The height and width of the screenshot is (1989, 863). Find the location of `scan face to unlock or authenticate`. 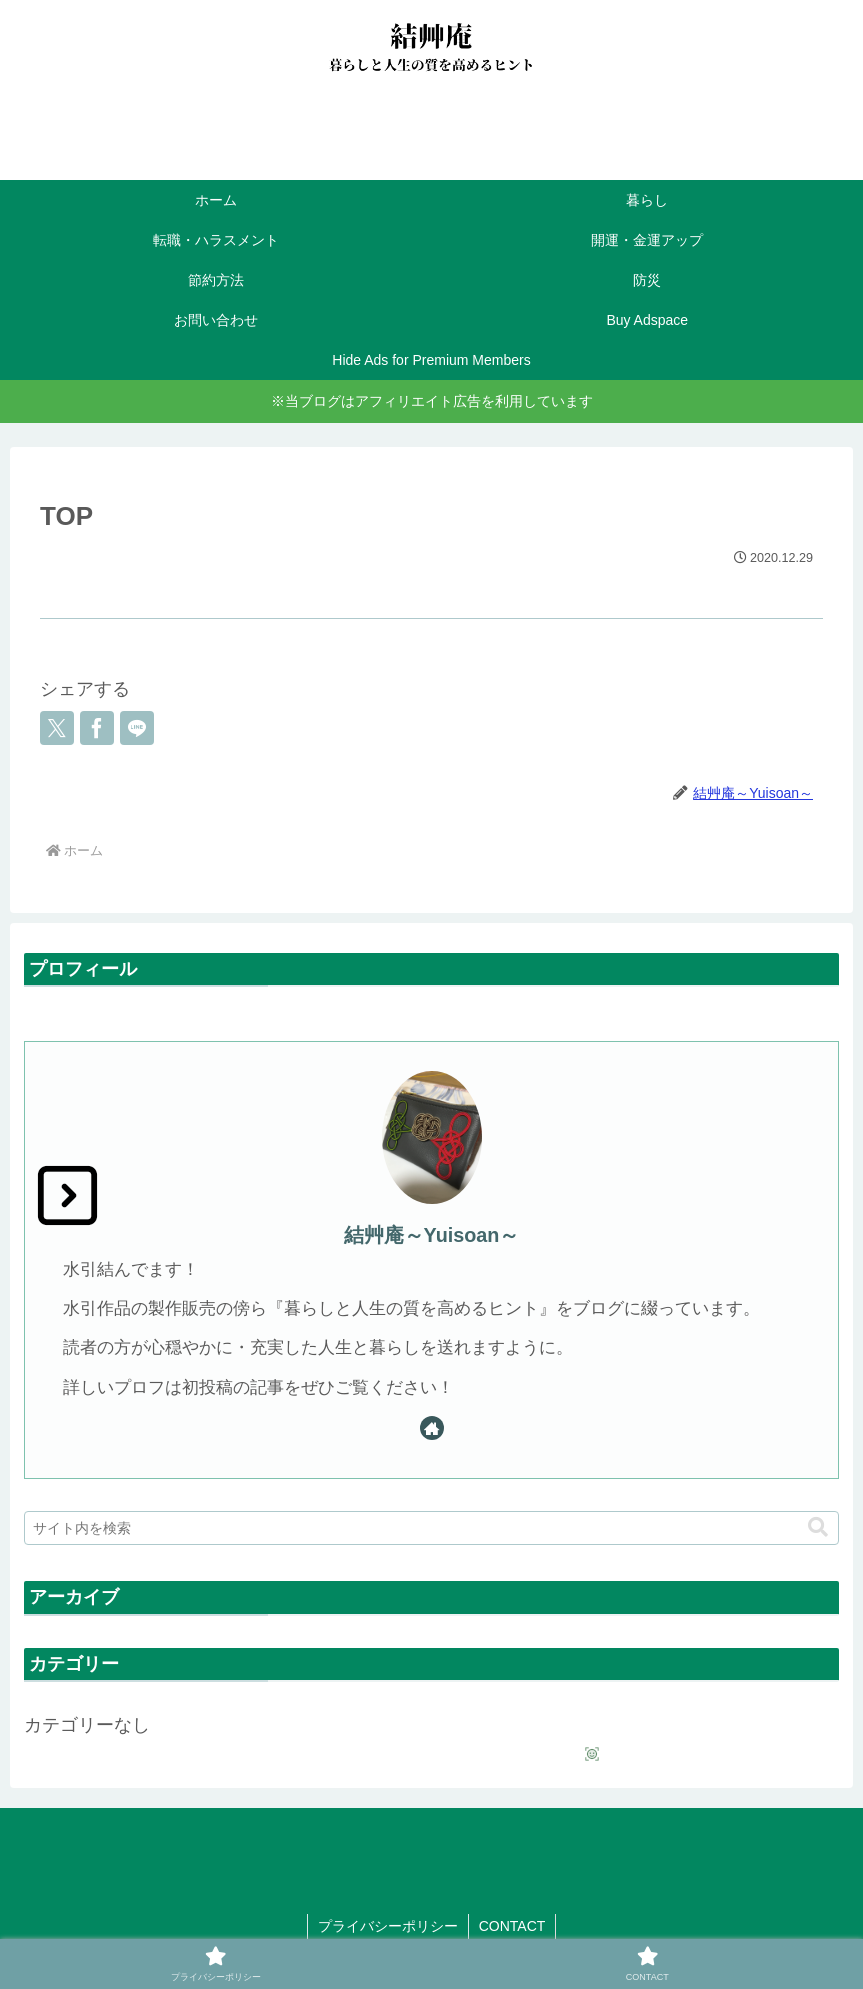

scan face to unlock or authenticate is located at coordinates (592, 1754).